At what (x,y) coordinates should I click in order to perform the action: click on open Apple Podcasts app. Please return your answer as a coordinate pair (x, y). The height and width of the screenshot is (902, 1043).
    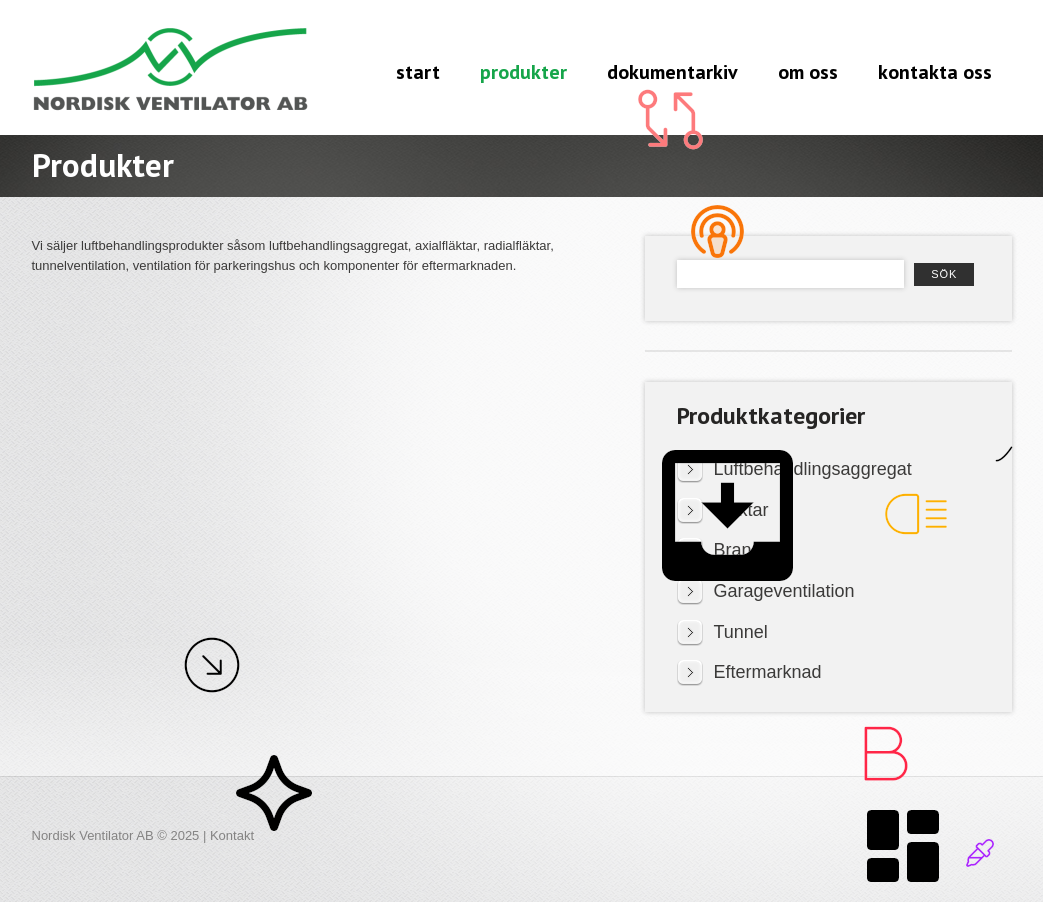
    Looking at the image, I should click on (717, 231).